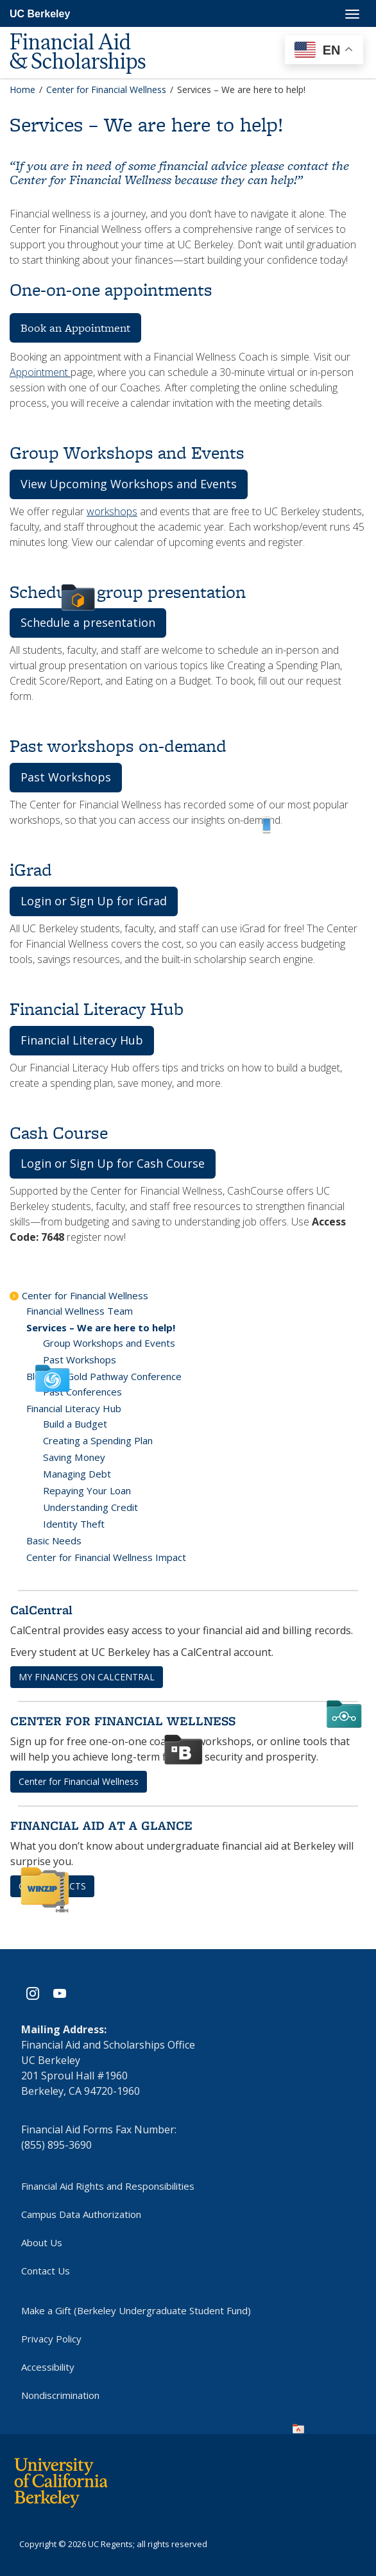 The width and height of the screenshot is (376, 2576). What do you see at coordinates (183, 1750) in the screenshot?
I see `open bethesda.net game files folder` at bounding box center [183, 1750].